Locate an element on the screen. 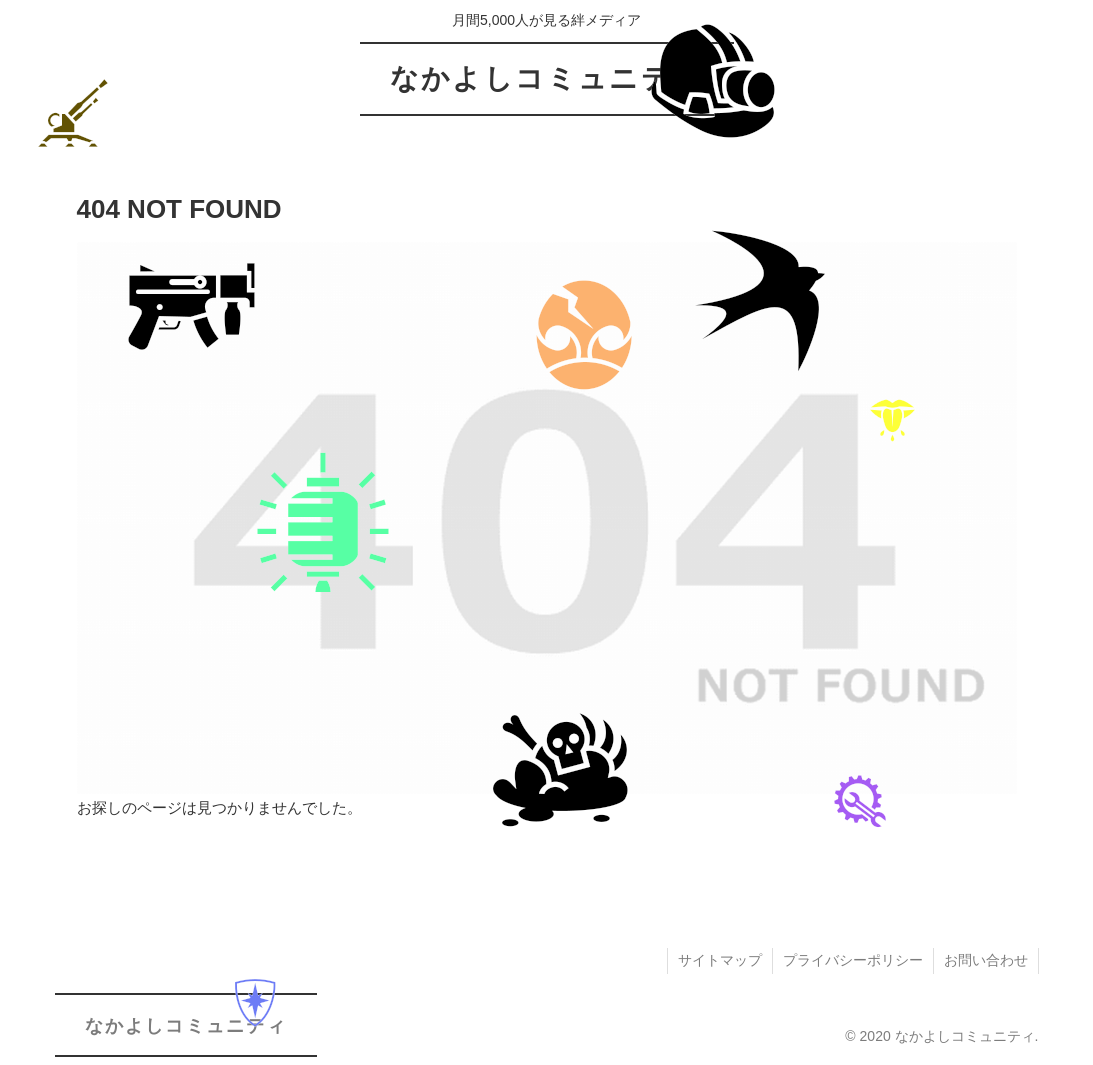 The image size is (1093, 1065). anti-aircraft gun unit or defense structure in a strategy game is located at coordinates (73, 113).